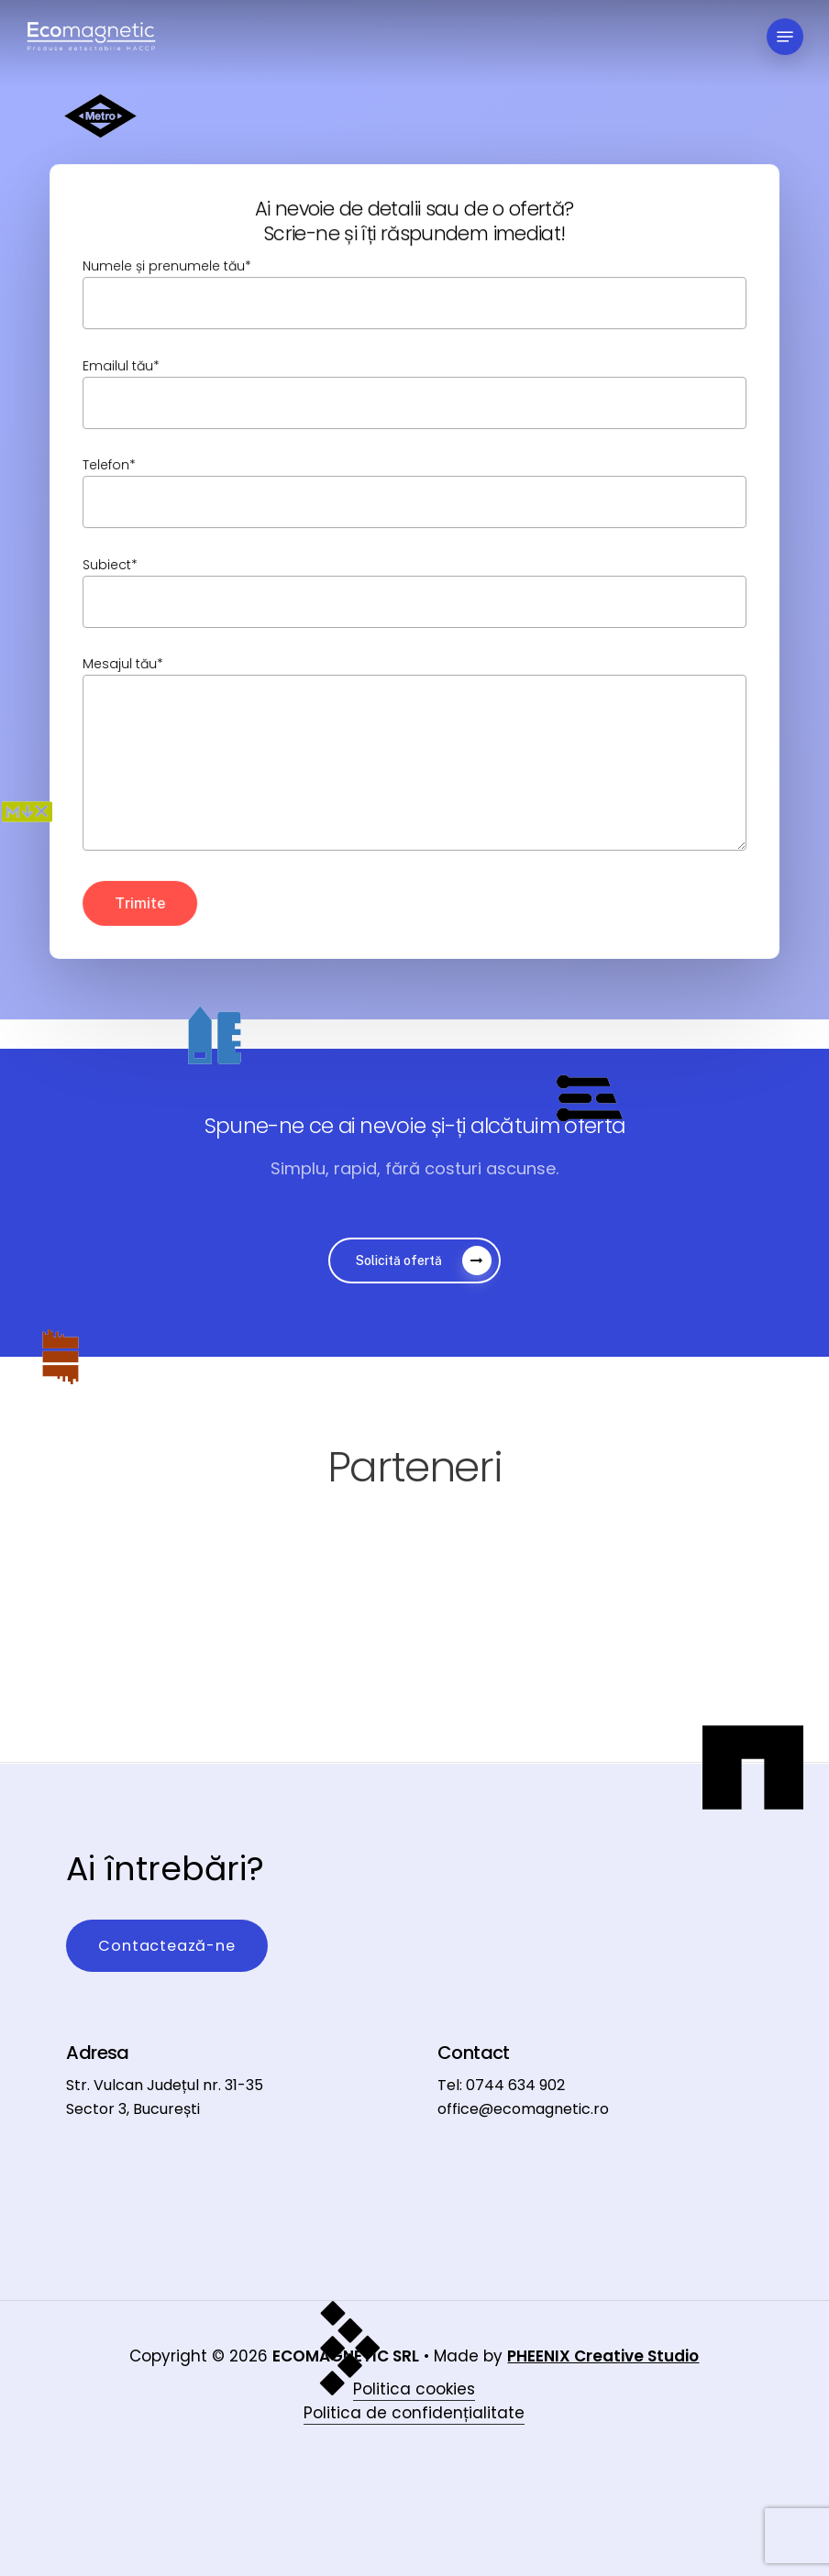 This screenshot has width=829, height=2576. What do you see at coordinates (27, 811) in the screenshot?
I see `MDX file format or project indicator` at bounding box center [27, 811].